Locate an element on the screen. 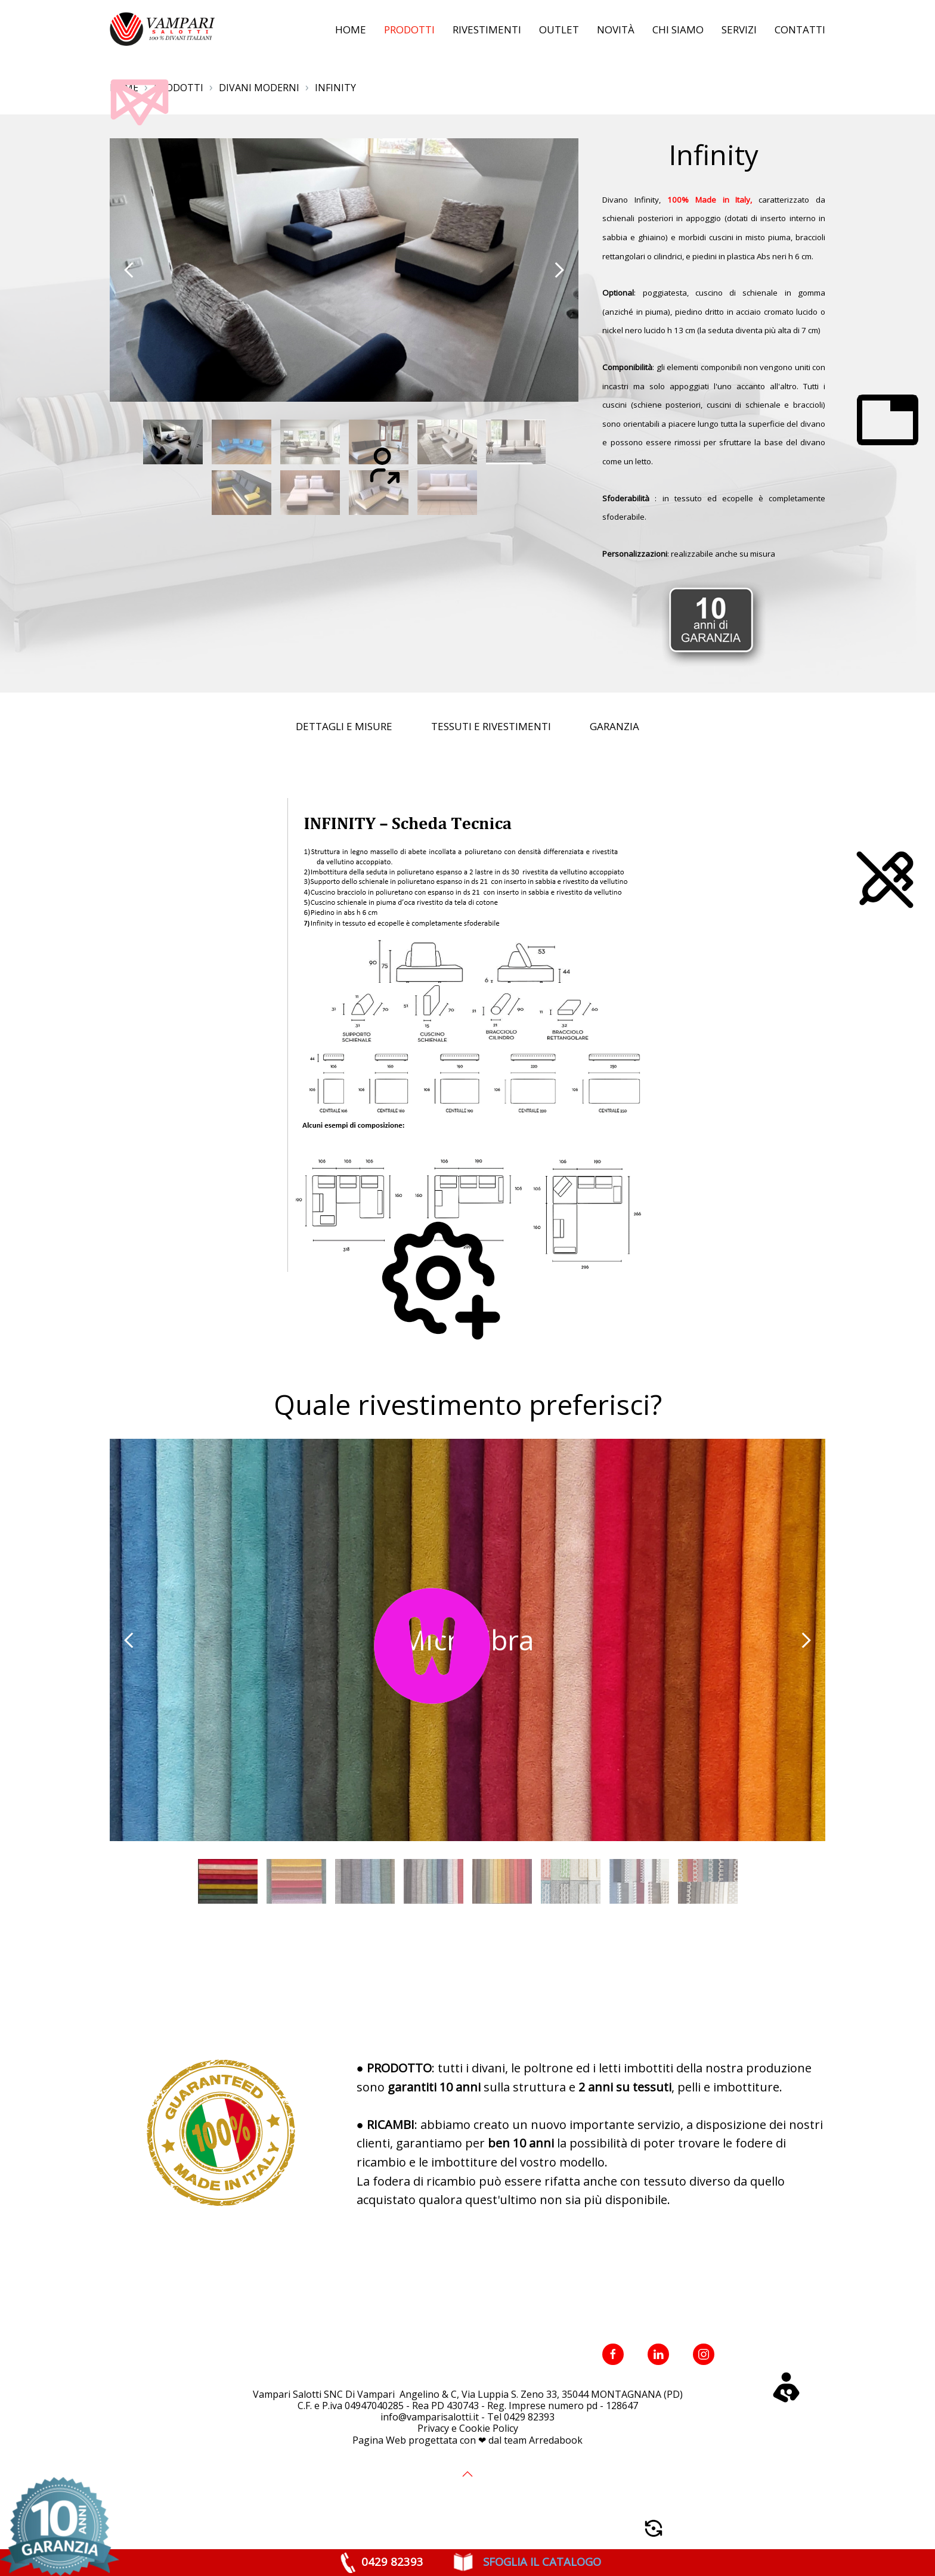 The image size is (935, 2576). share a user profile is located at coordinates (382, 465).